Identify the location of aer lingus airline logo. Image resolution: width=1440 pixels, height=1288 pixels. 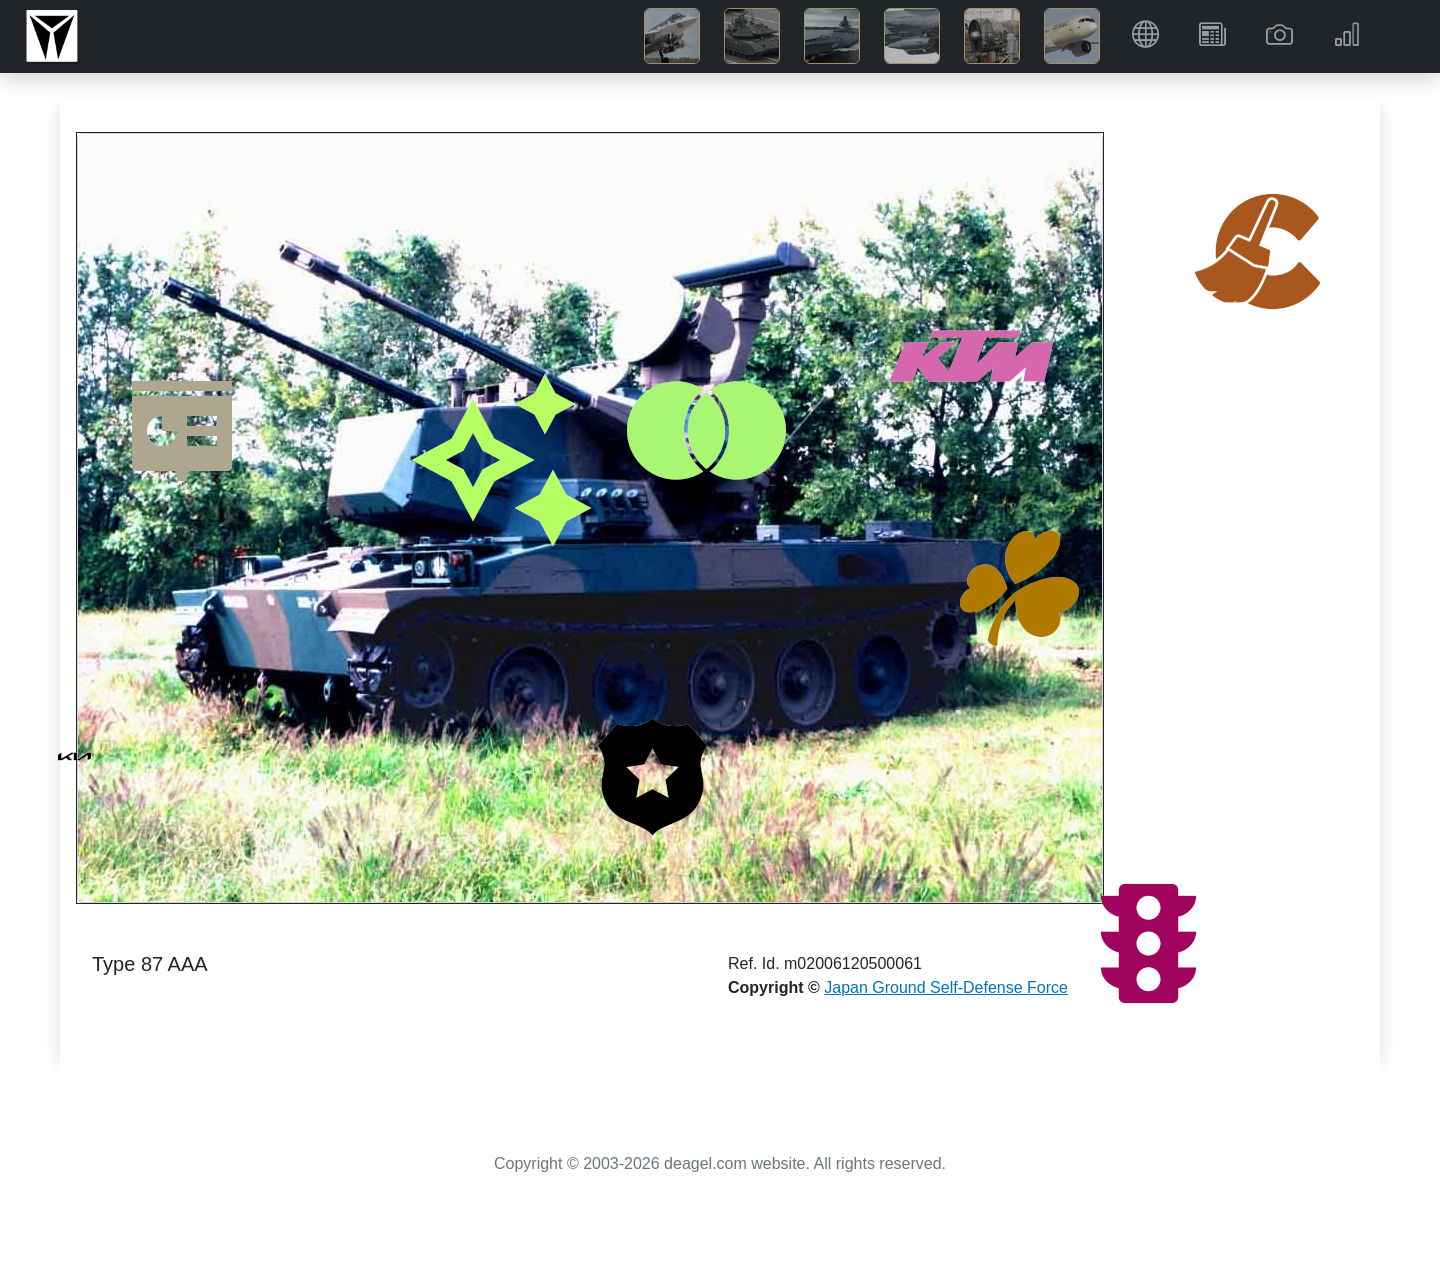
(1019, 588).